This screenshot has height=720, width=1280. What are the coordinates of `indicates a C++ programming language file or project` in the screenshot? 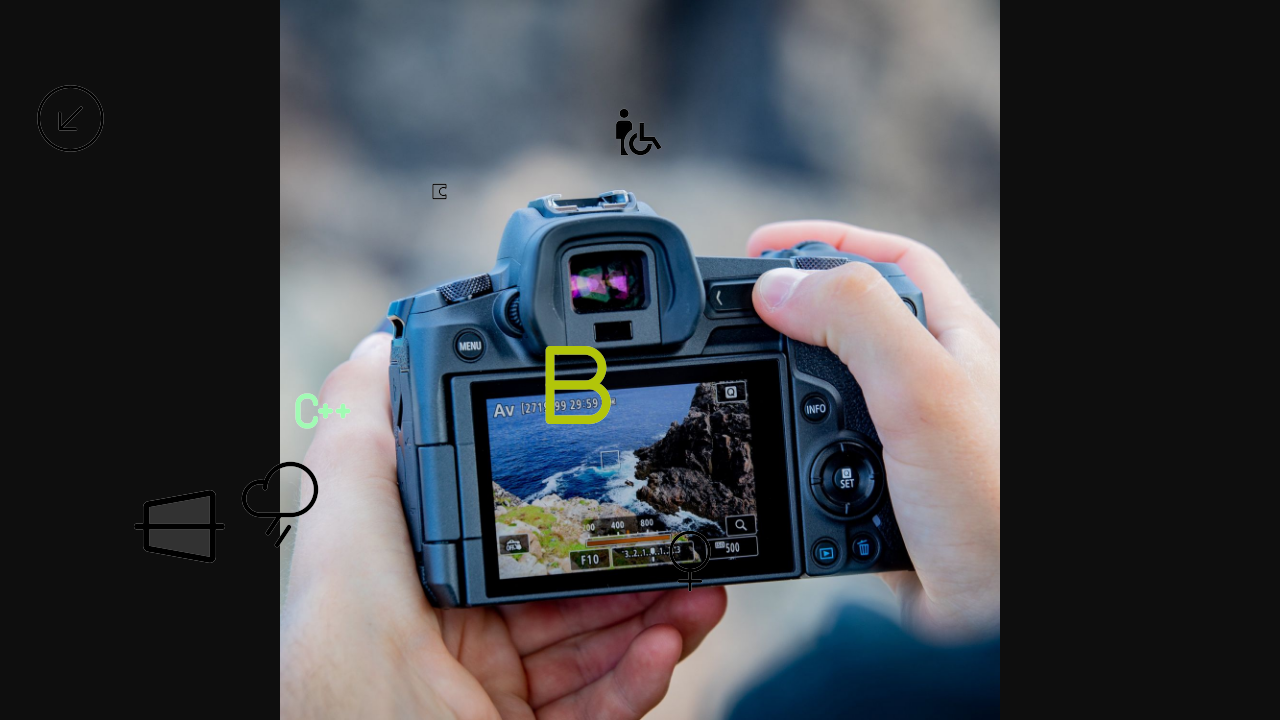 It's located at (323, 411).